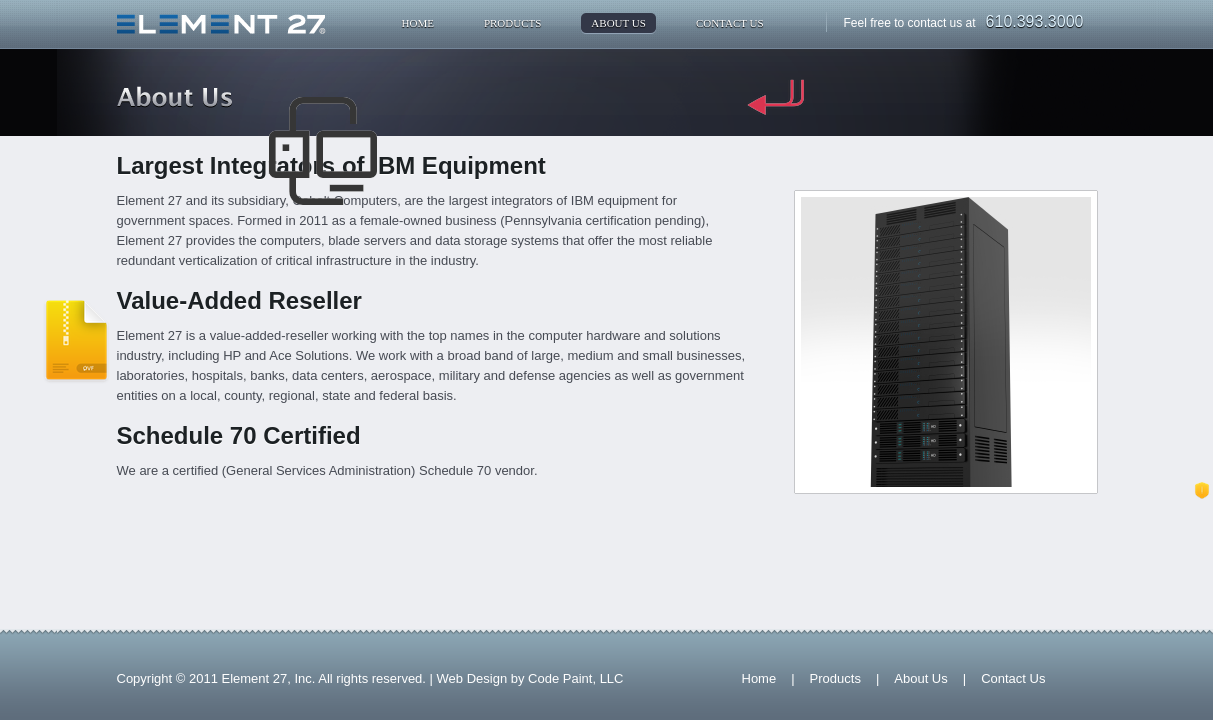  What do you see at coordinates (323, 151) in the screenshot?
I see `manage connected devices and peripherals` at bounding box center [323, 151].